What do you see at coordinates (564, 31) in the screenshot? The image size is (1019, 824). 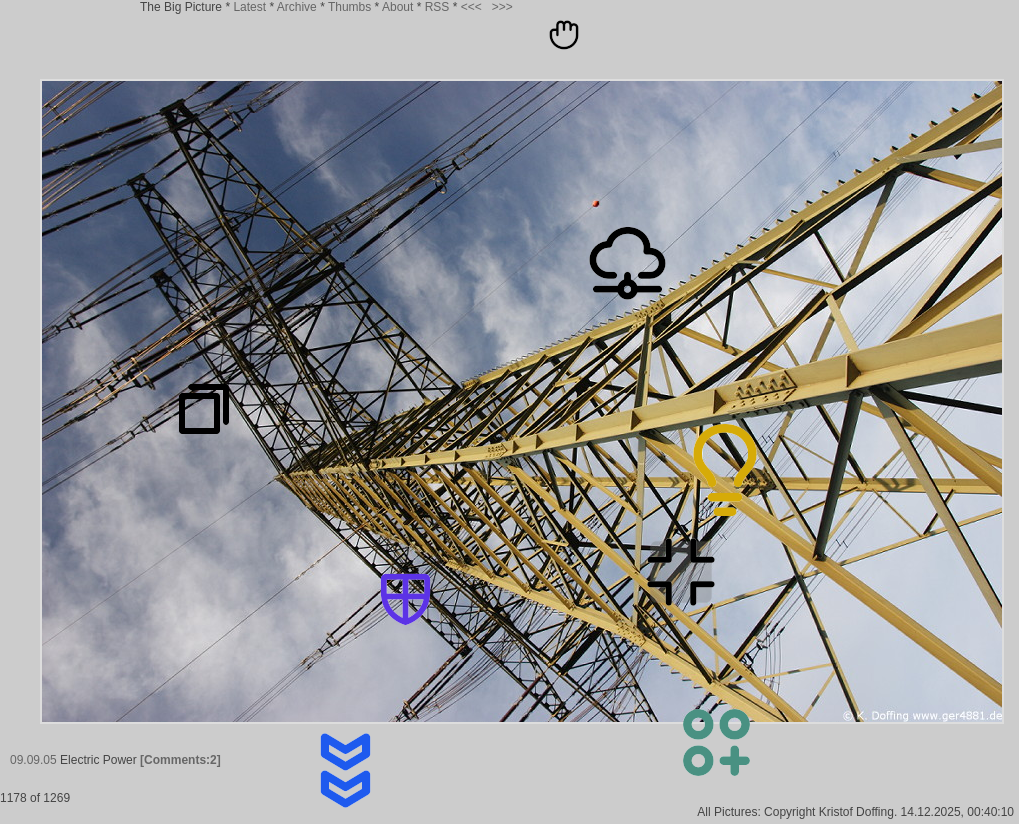 I see `drag to reorder or move an item` at bounding box center [564, 31].